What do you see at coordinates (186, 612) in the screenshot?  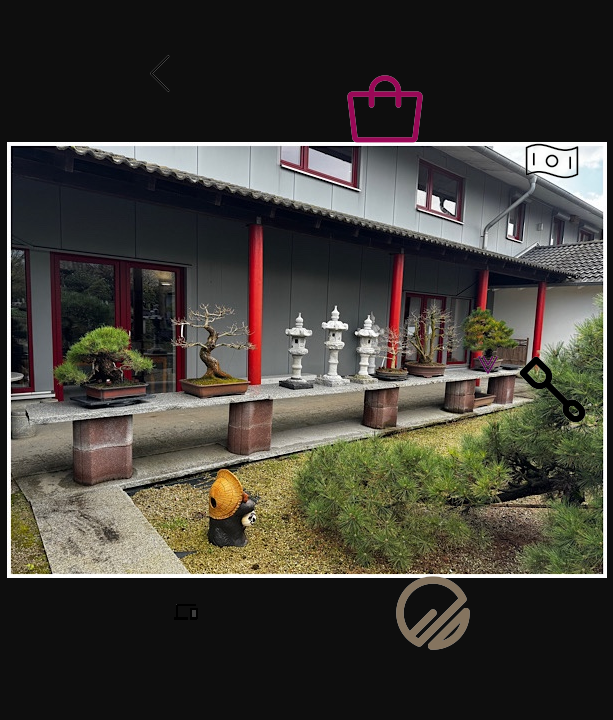 I see `view connected devices` at bounding box center [186, 612].